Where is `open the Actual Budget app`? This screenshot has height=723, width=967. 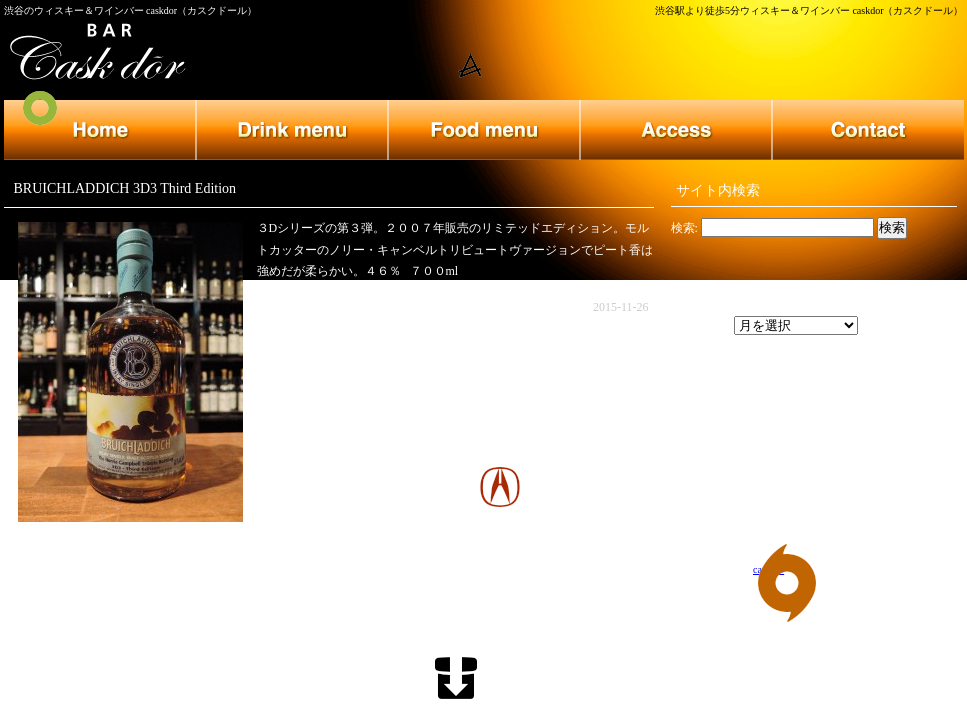
open the Actual Budget app is located at coordinates (470, 66).